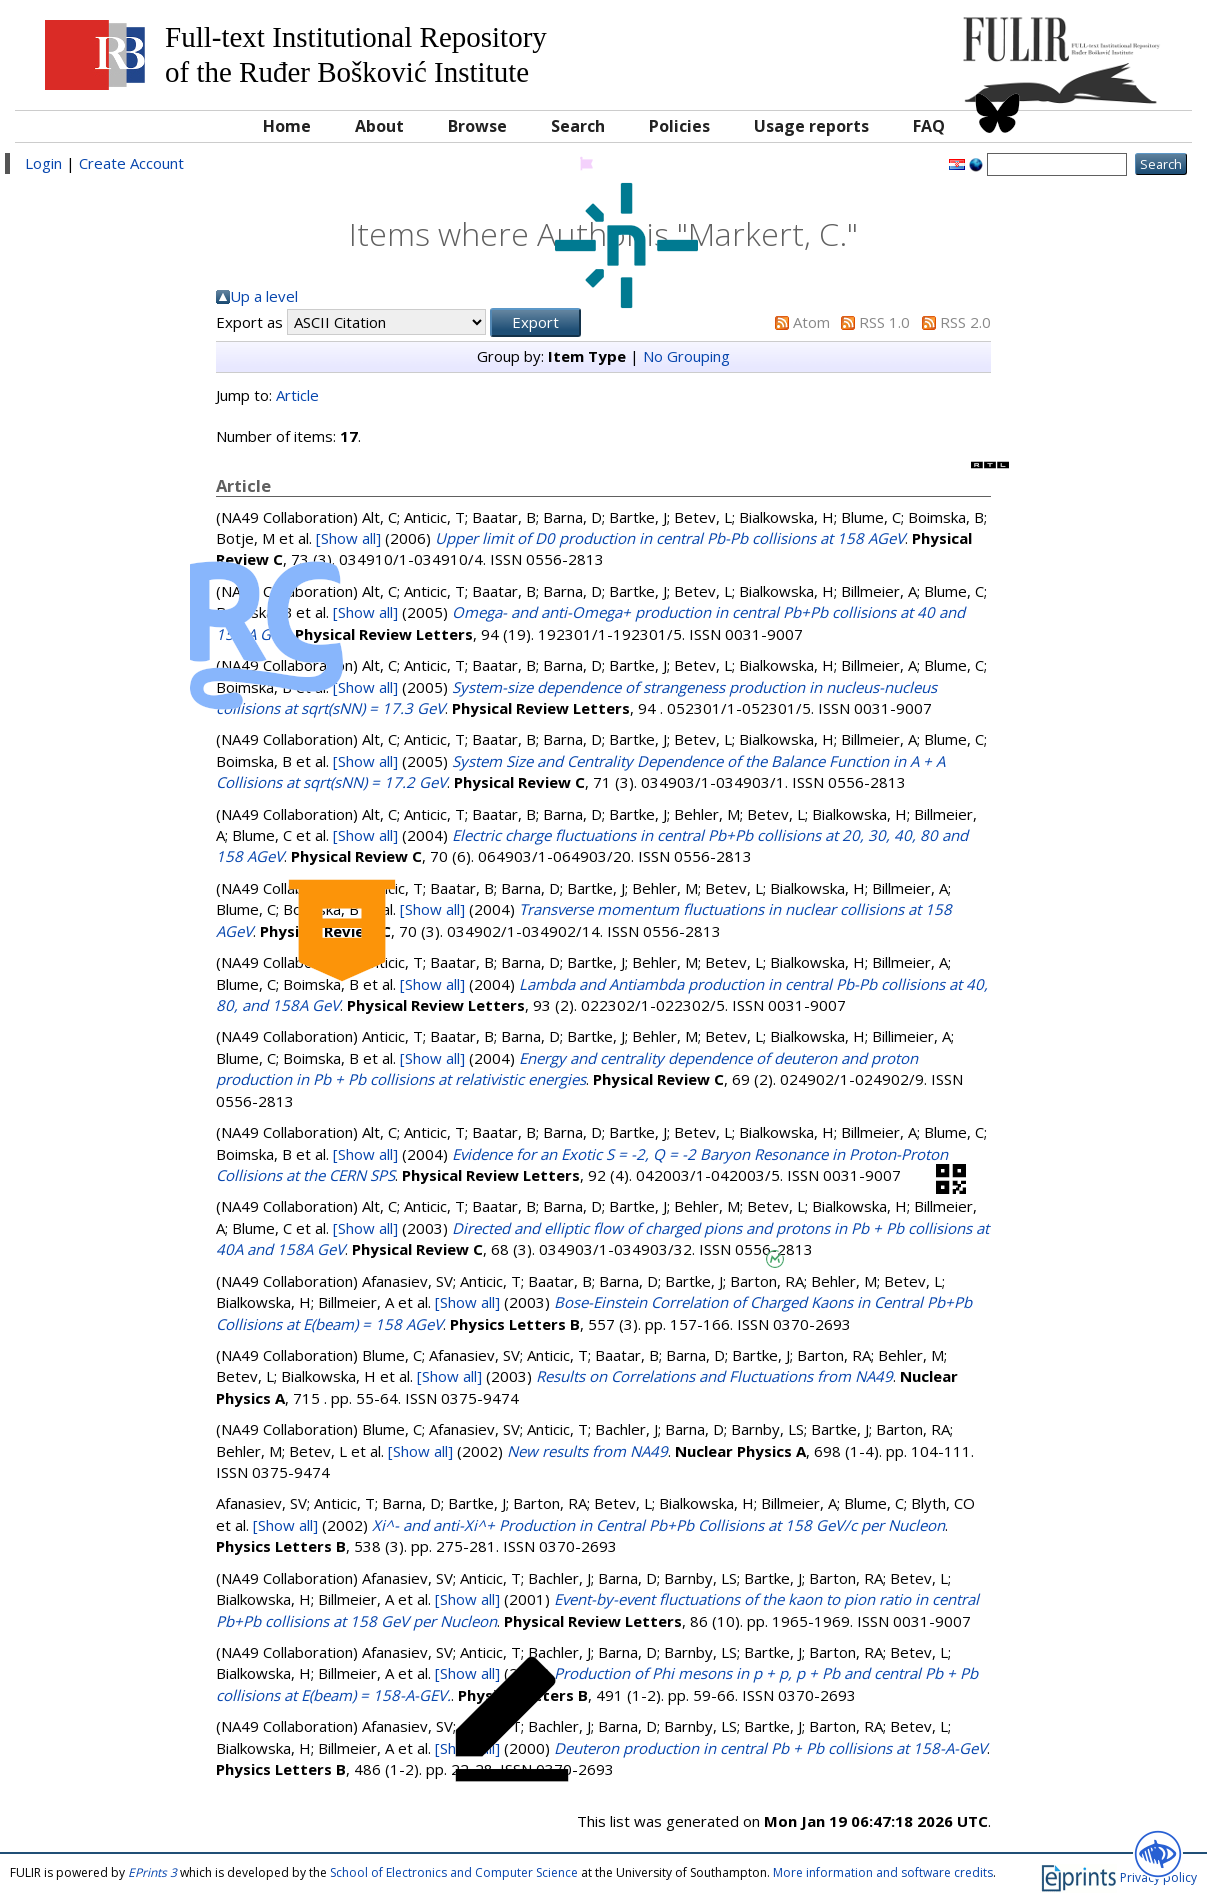 This screenshot has width=1207, height=1893. What do you see at coordinates (626, 245) in the screenshot?
I see `Netlify logo` at bounding box center [626, 245].